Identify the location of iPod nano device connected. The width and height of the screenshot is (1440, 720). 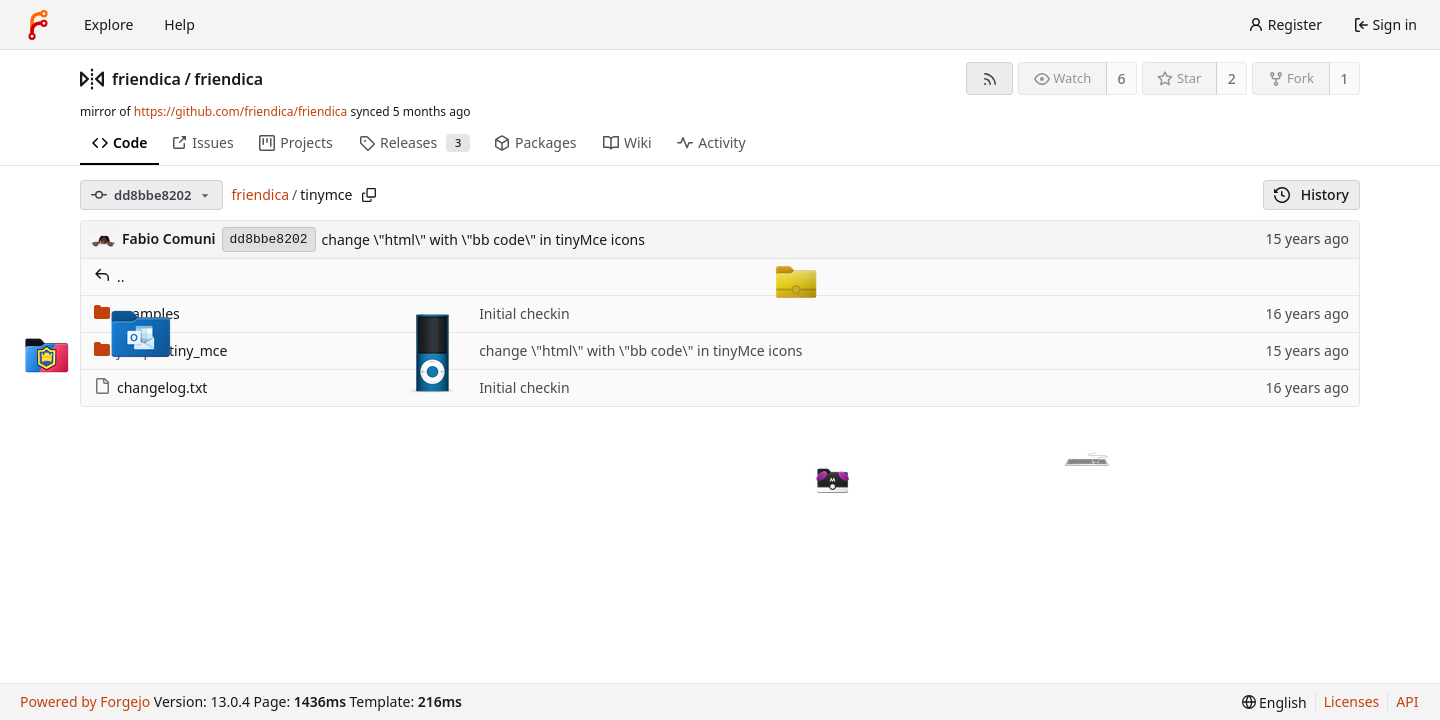
(432, 354).